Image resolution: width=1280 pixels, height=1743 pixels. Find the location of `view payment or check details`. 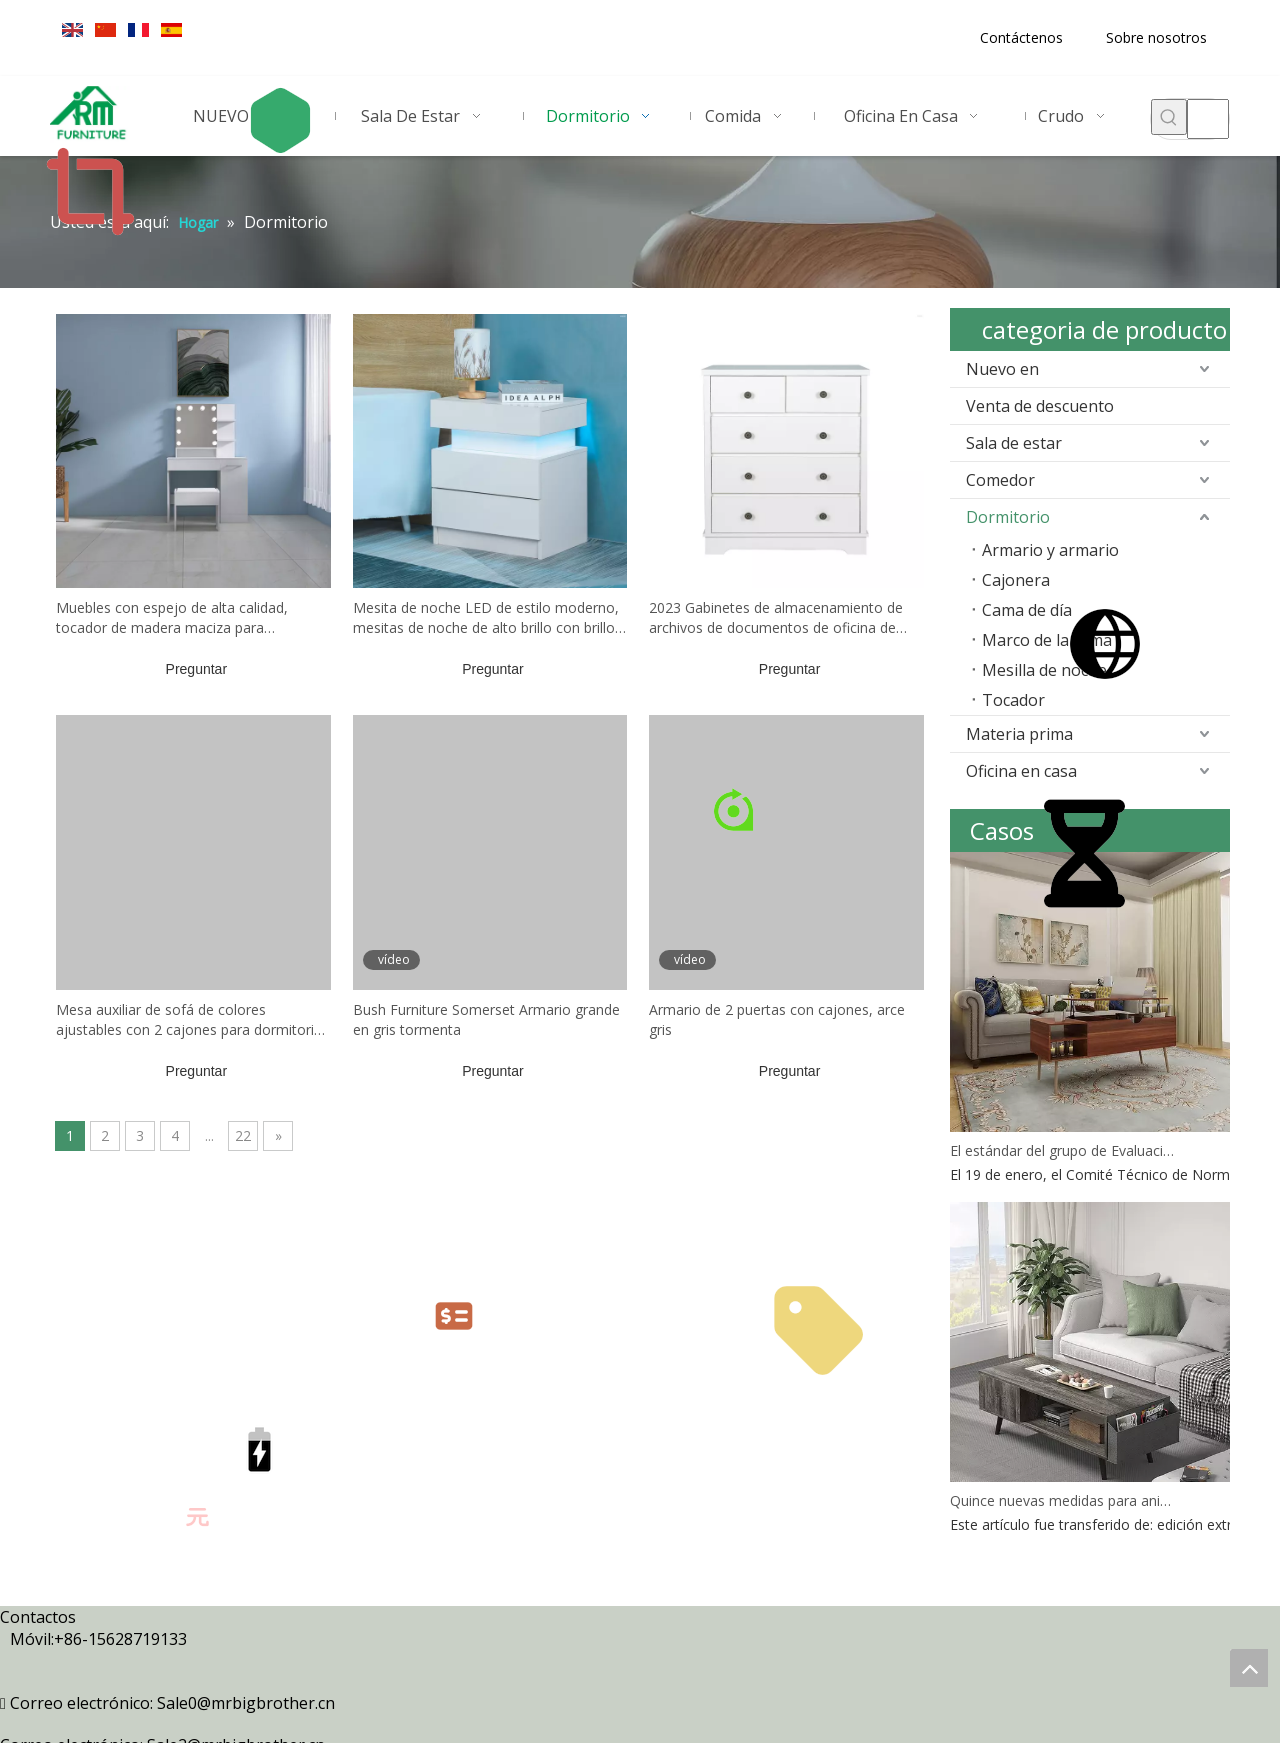

view payment or check details is located at coordinates (454, 1316).